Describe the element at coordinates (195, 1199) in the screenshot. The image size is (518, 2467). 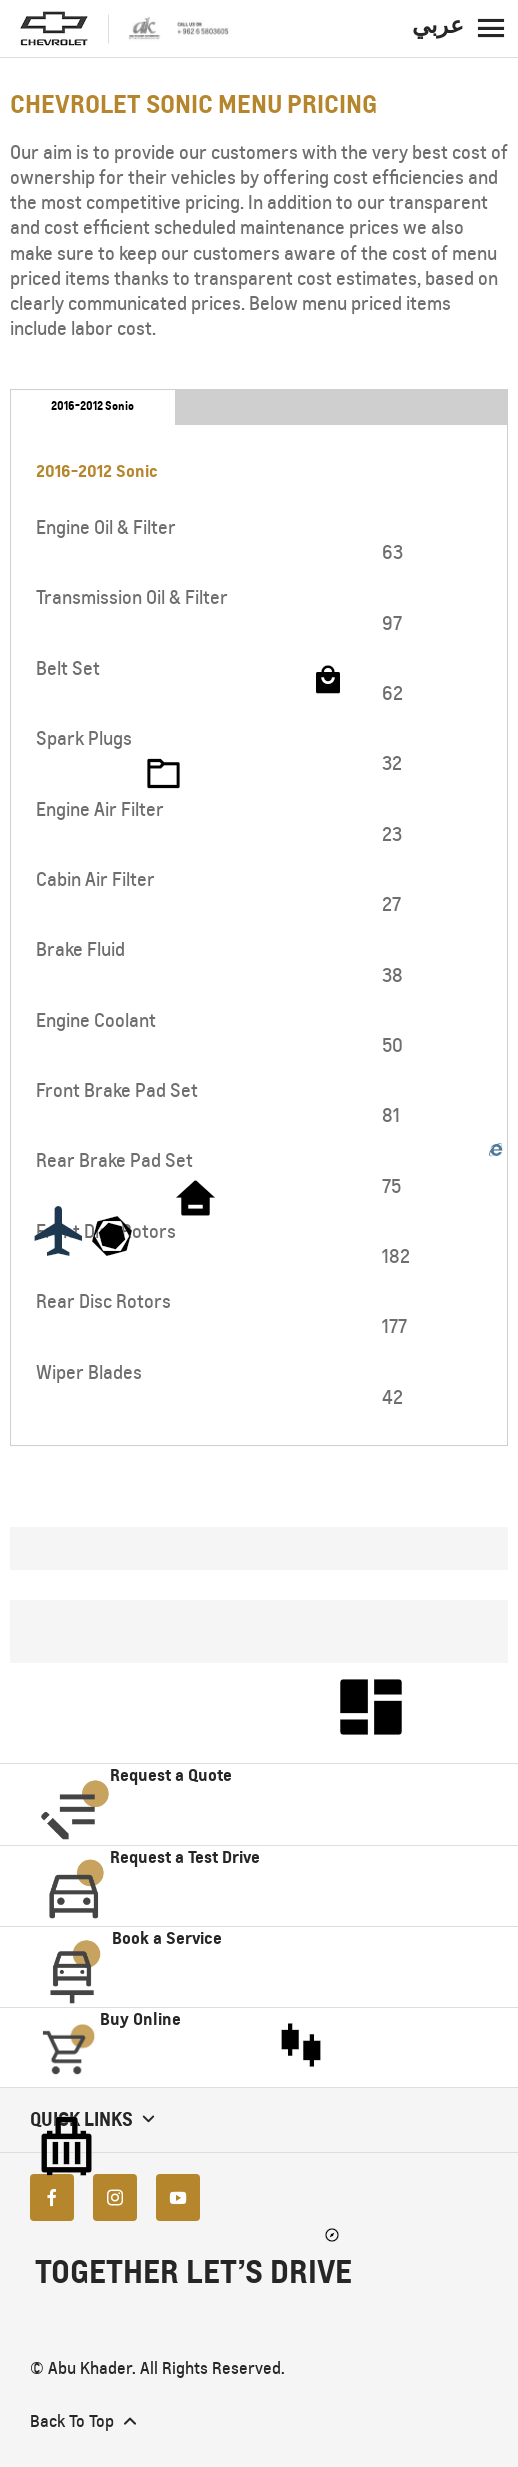
I see `navigate to home screen` at that location.